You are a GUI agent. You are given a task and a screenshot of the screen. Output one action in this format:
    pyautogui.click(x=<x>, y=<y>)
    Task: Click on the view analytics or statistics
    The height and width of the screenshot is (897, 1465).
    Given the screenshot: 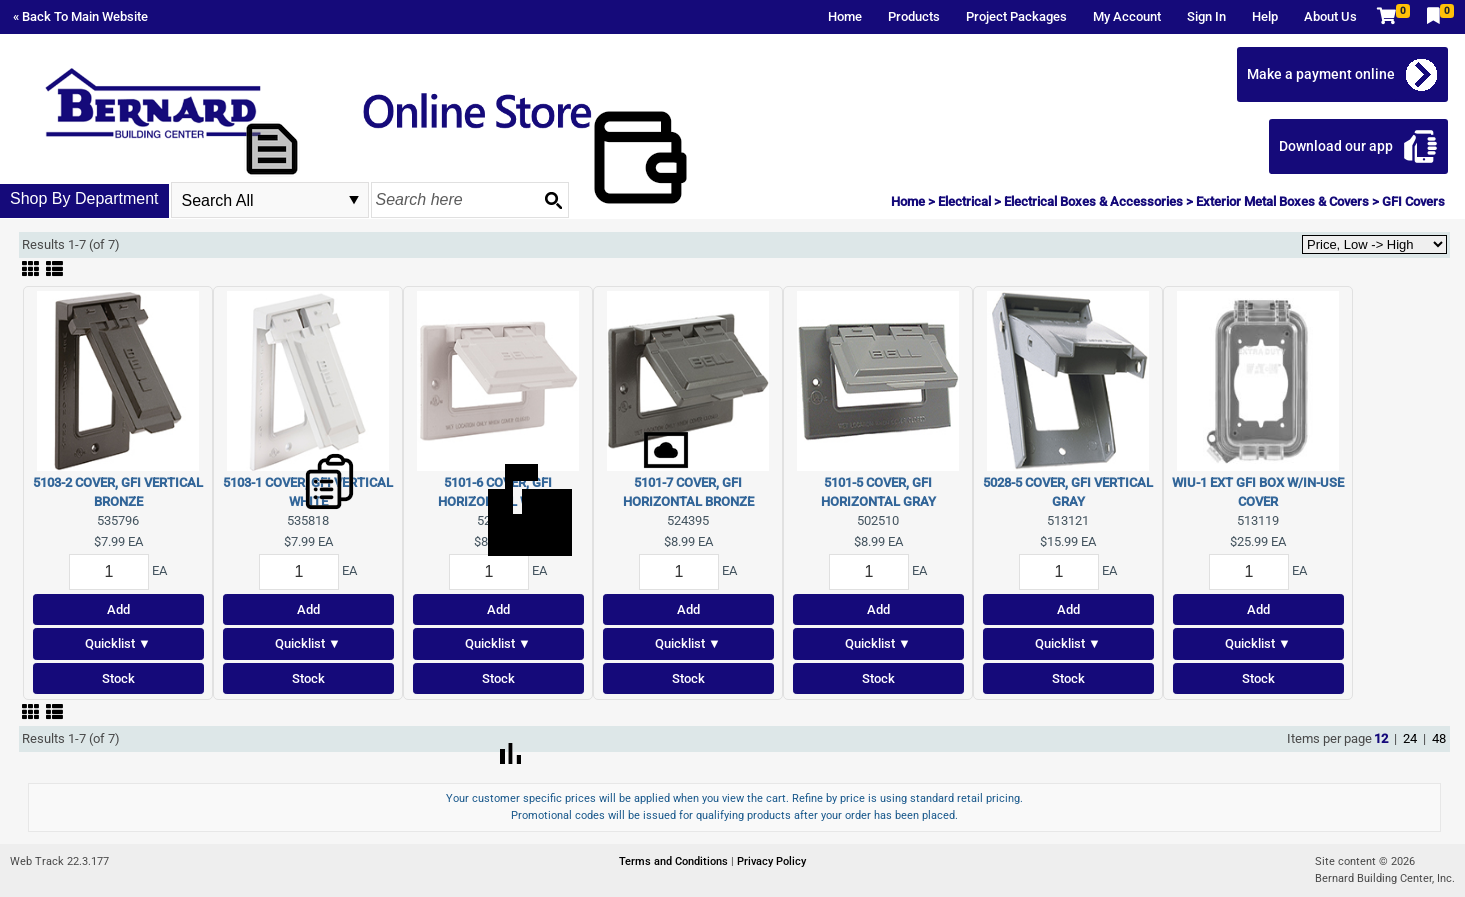 What is the action you would take?
    pyautogui.click(x=510, y=753)
    